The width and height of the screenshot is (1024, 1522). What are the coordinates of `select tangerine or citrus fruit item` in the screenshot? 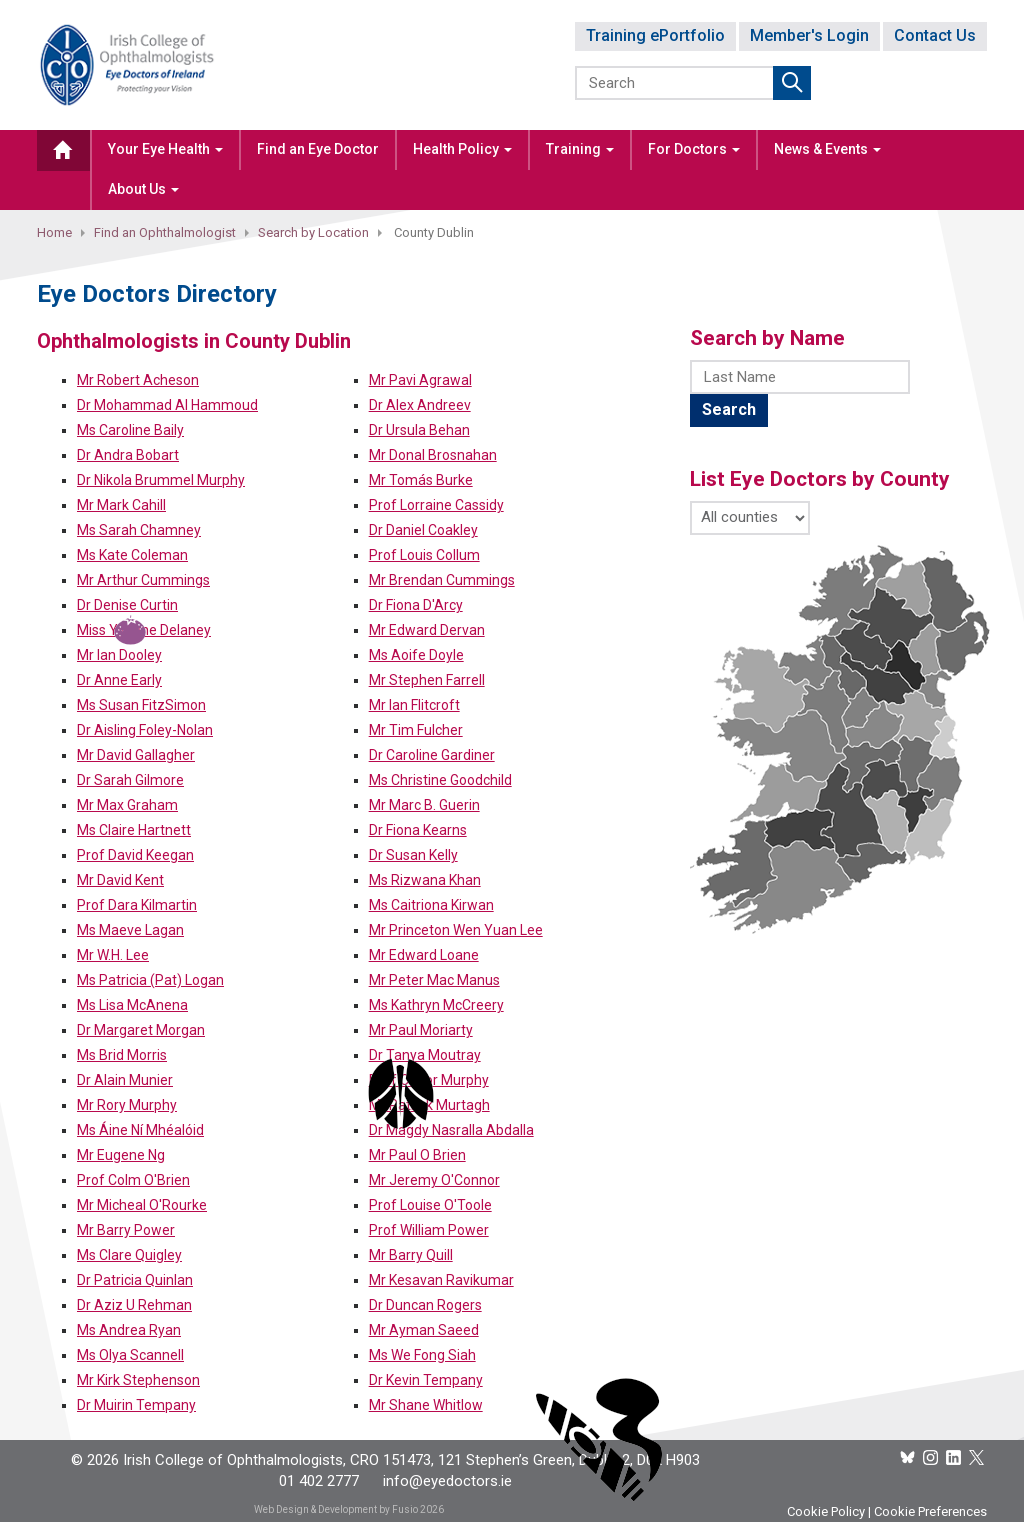 It's located at (130, 630).